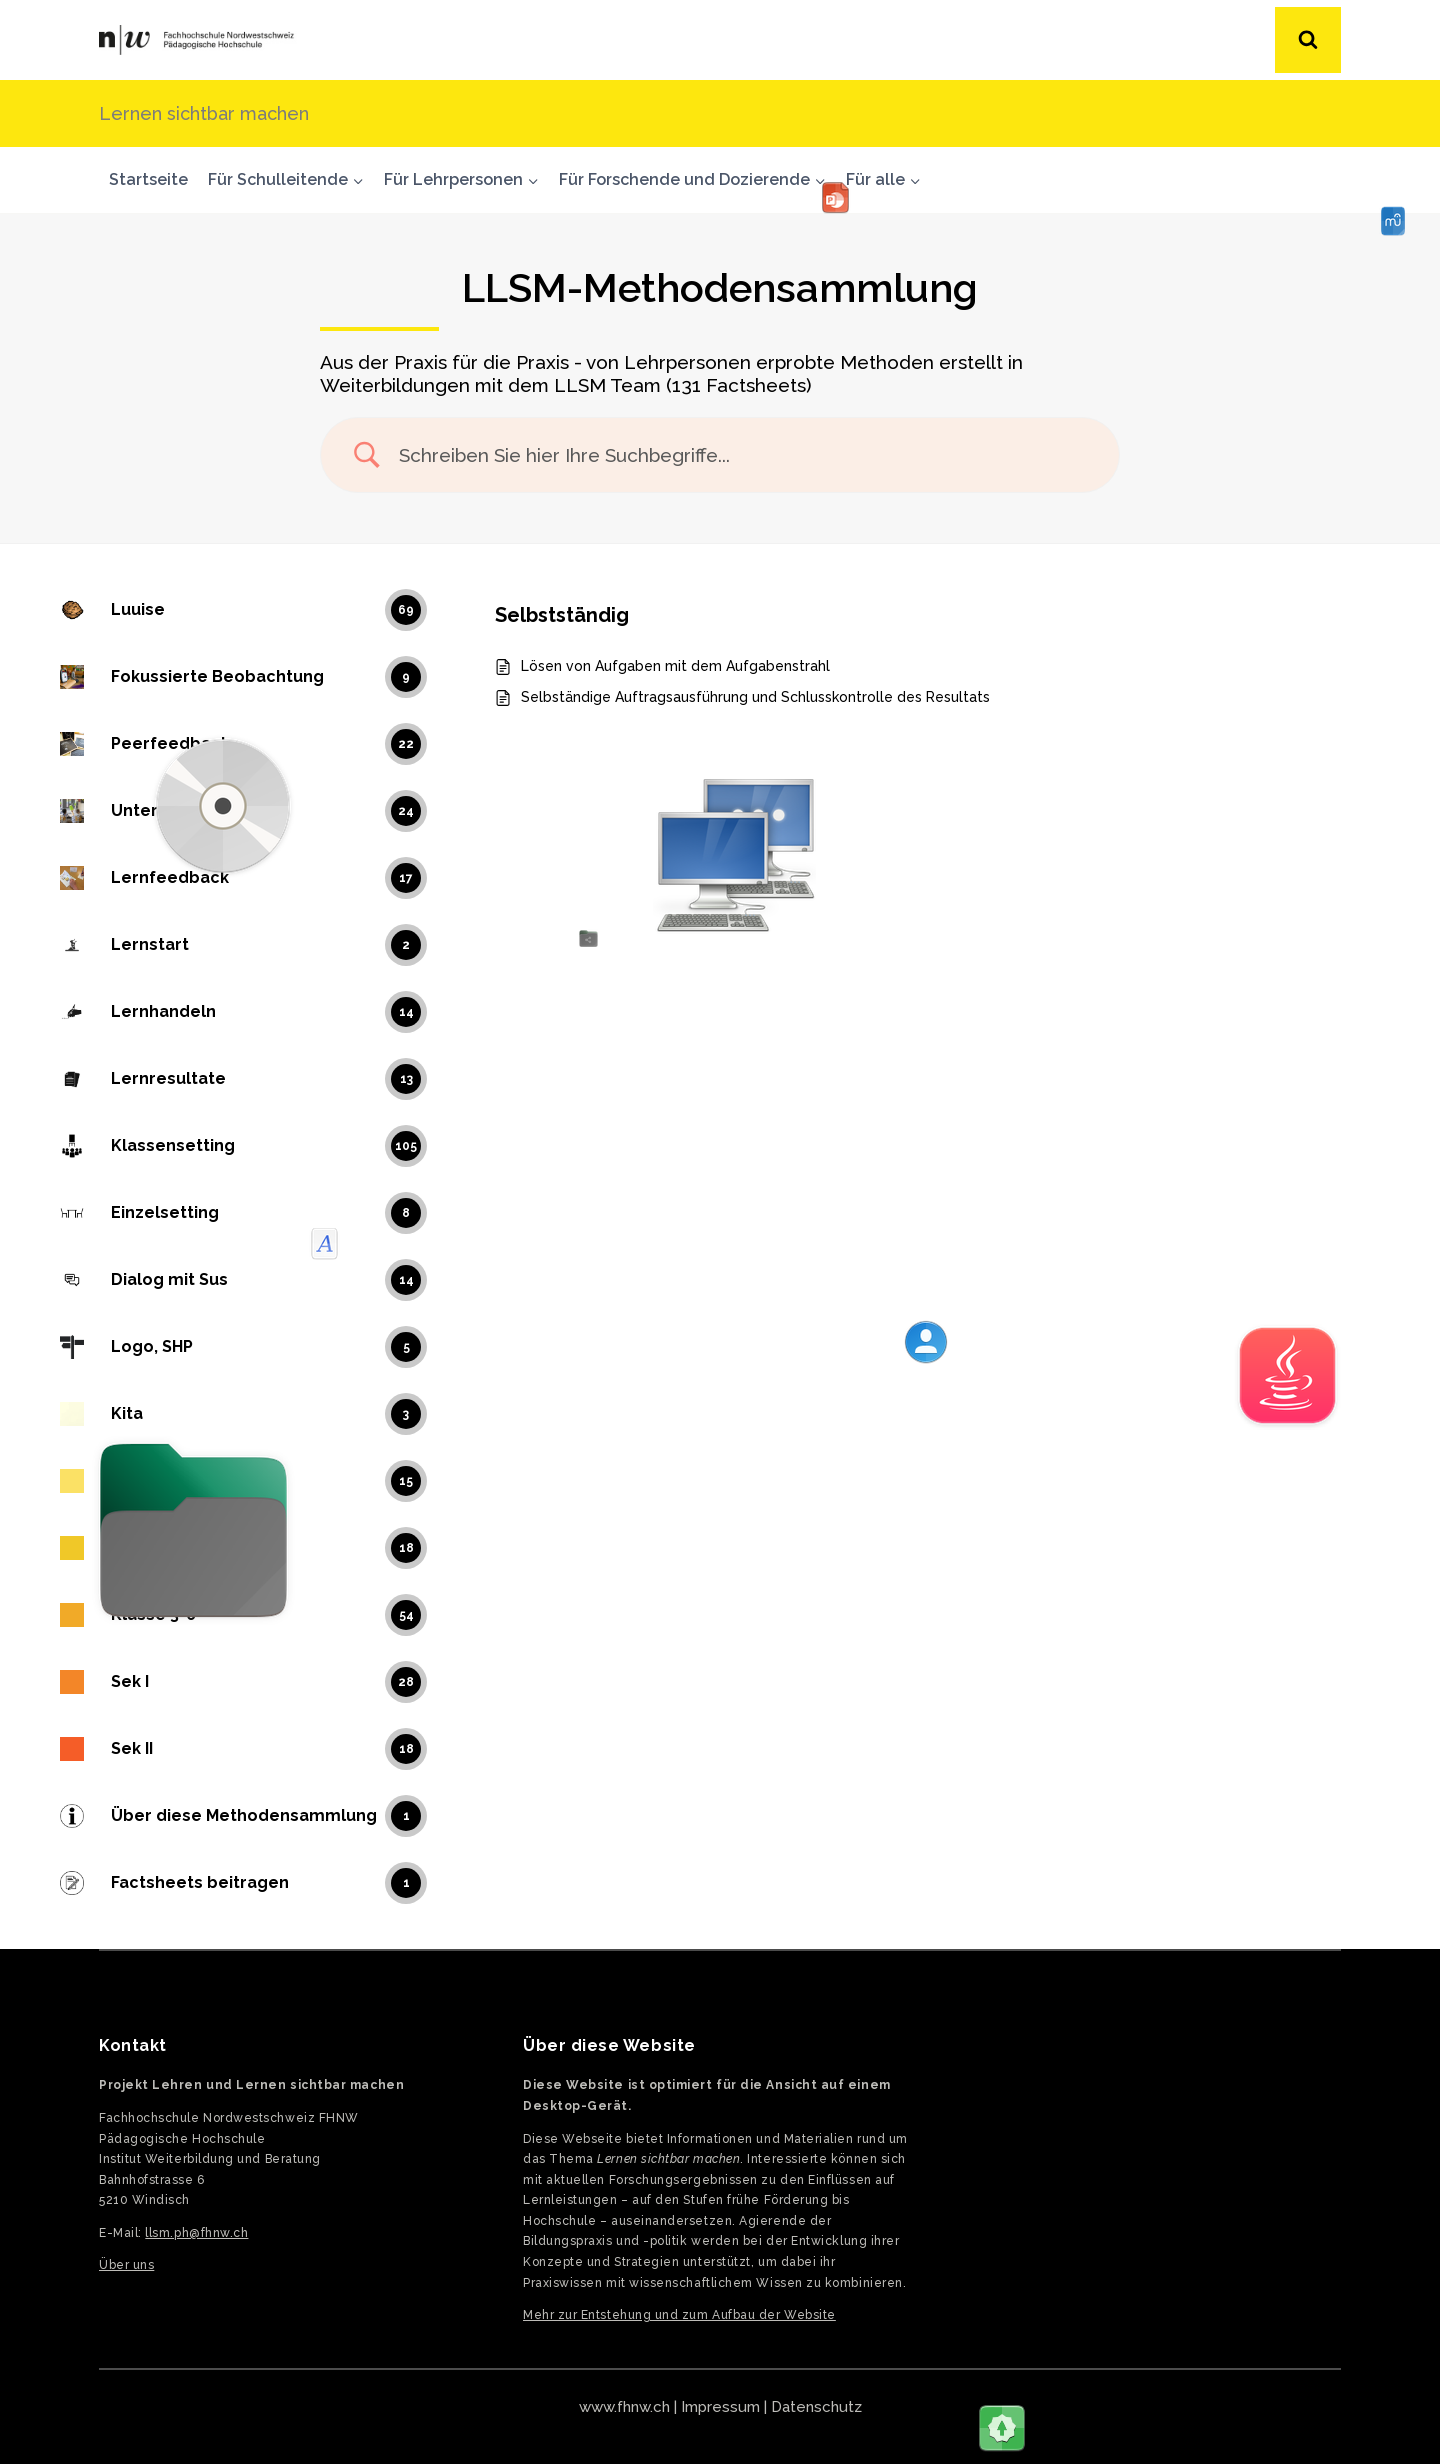  I want to click on drop files here to move them into this folder, so click(193, 1530).